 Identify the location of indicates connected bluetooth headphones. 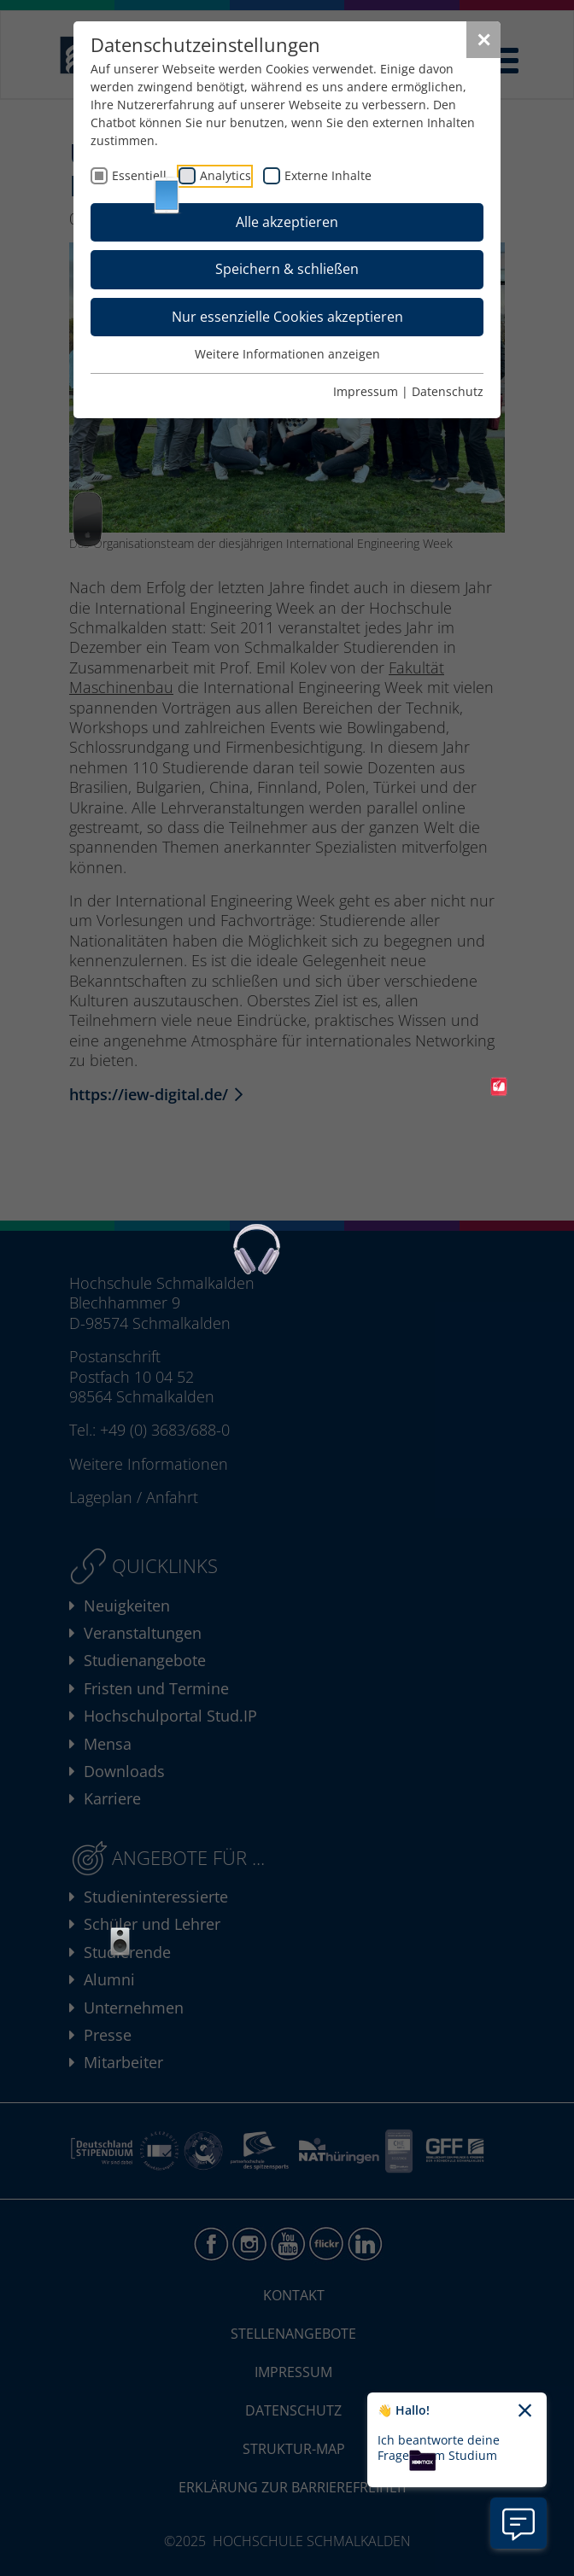
(256, 1249).